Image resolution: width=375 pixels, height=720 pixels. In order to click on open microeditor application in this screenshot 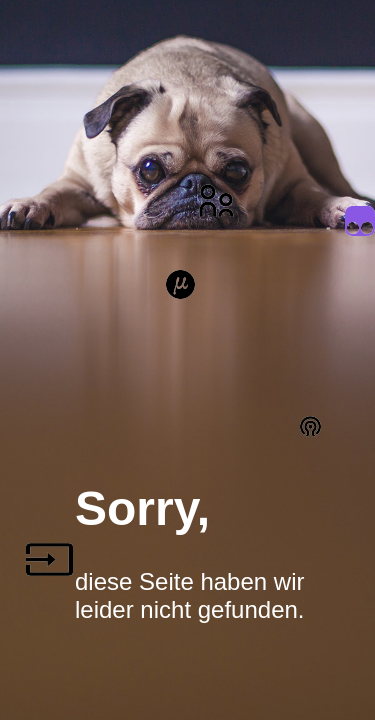, I will do `click(180, 284)`.